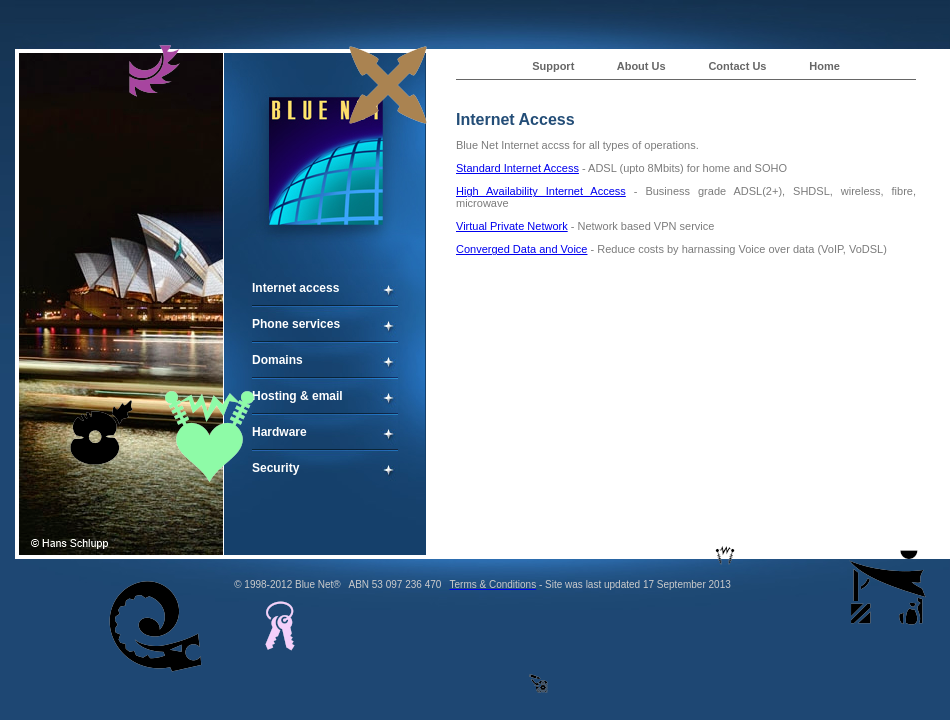  Describe the element at coordinates (538, 683) in the screenshot. I see `reload weapon ammunition` at that location.